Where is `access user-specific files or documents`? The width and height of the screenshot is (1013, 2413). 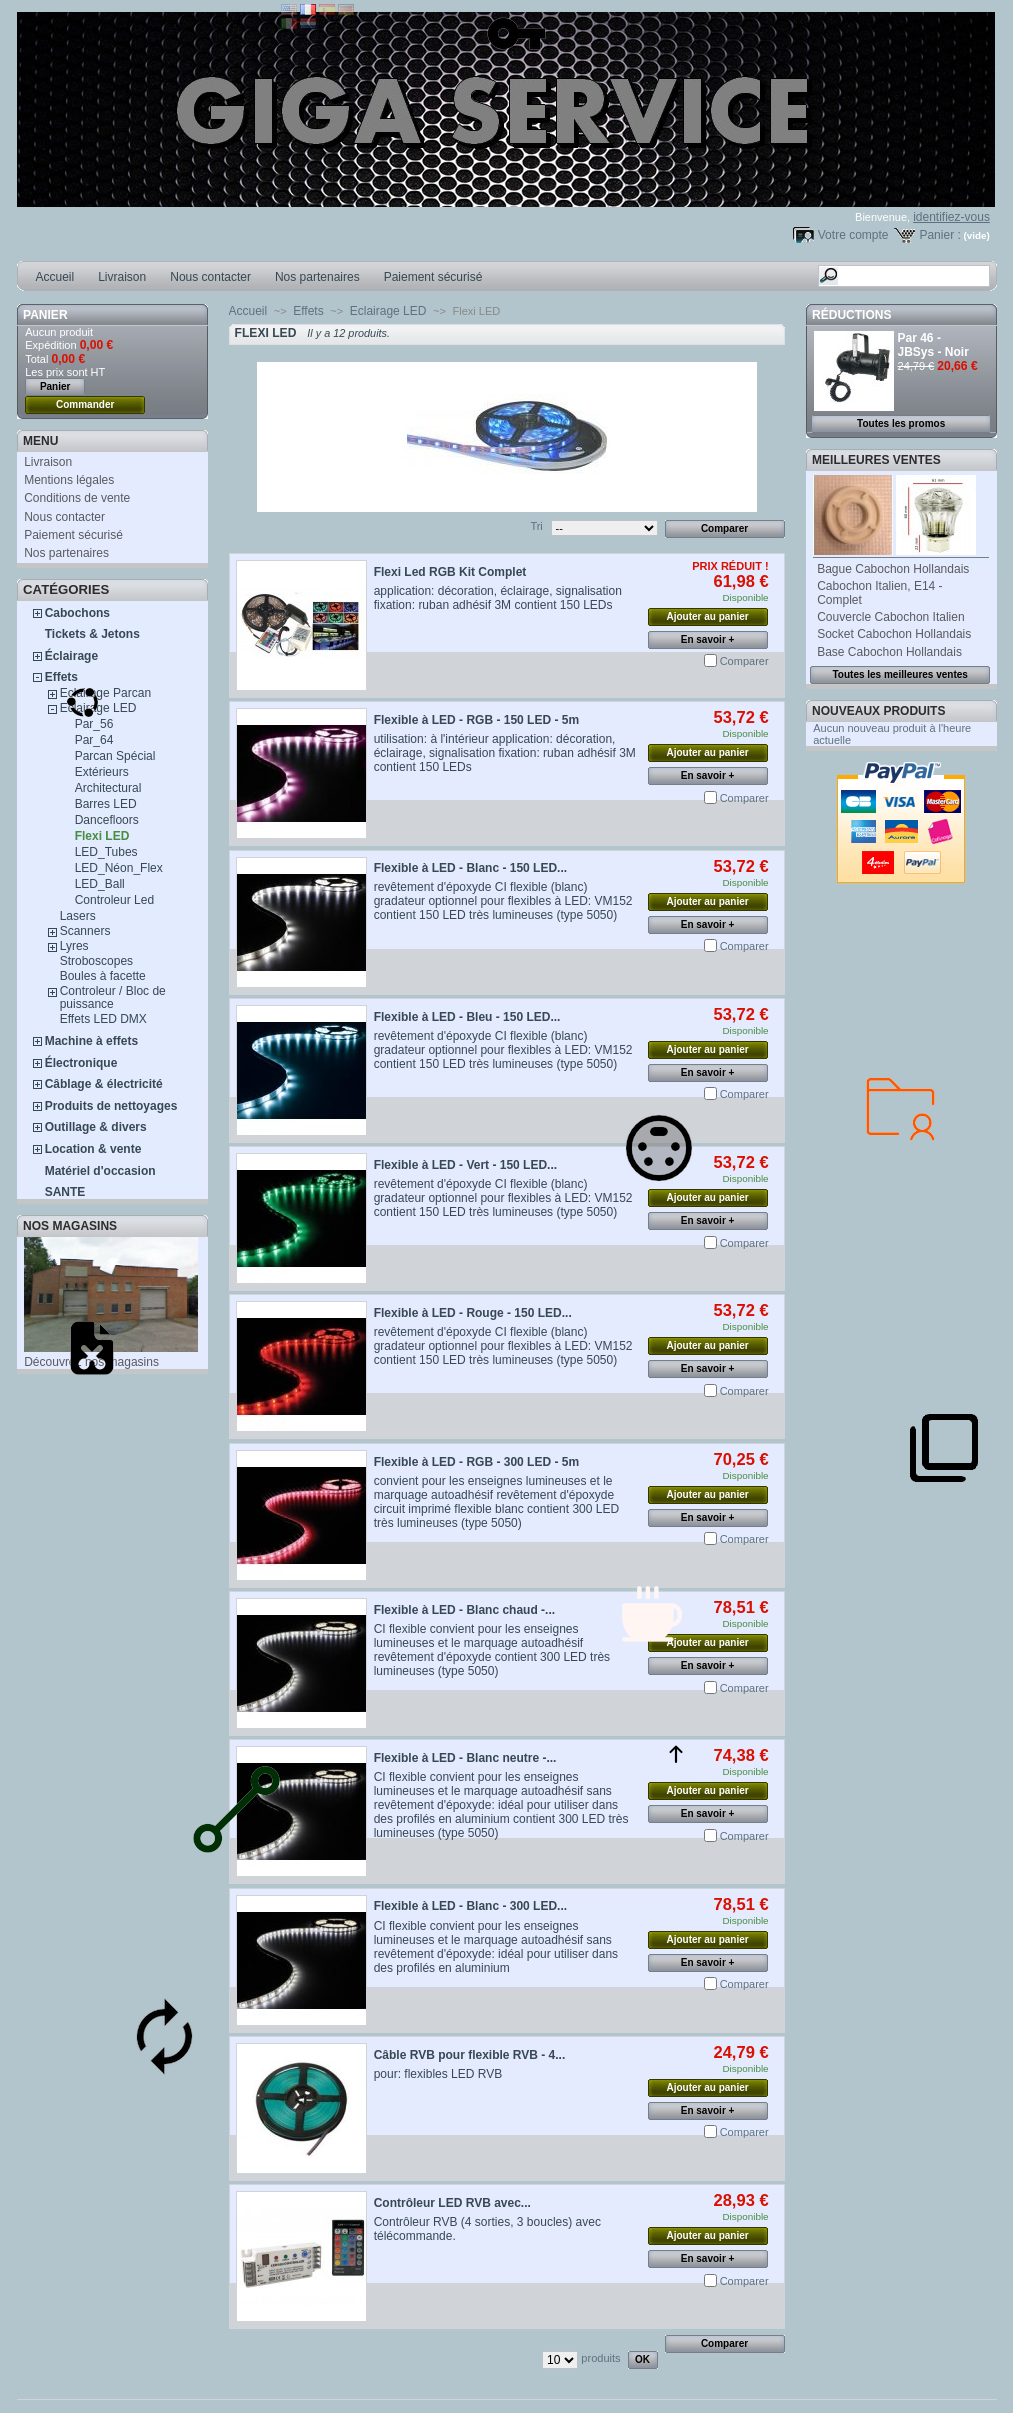 access user-specific files or documents is located at coordinates (900, 1106).